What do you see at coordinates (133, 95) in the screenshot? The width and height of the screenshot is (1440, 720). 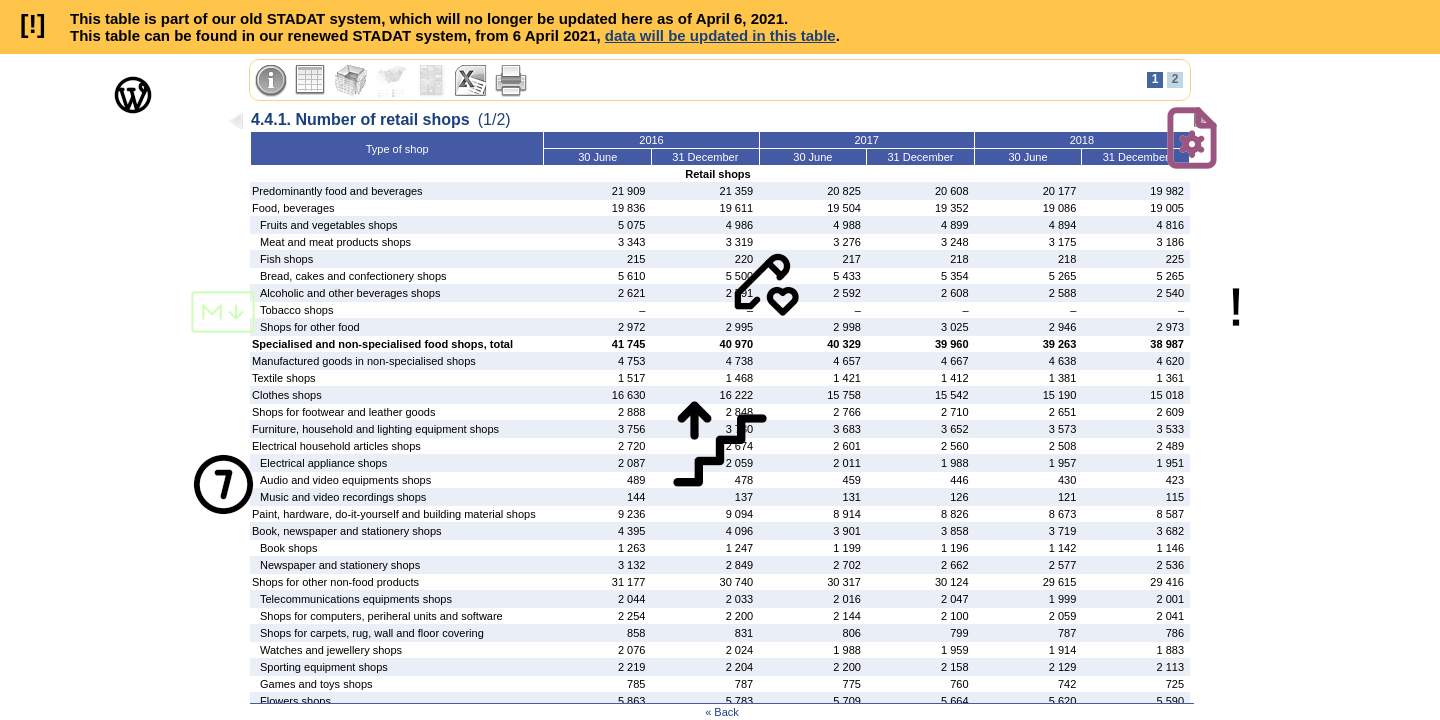 I see `link to wordpress site or blog` at bounding box center [133, 95].